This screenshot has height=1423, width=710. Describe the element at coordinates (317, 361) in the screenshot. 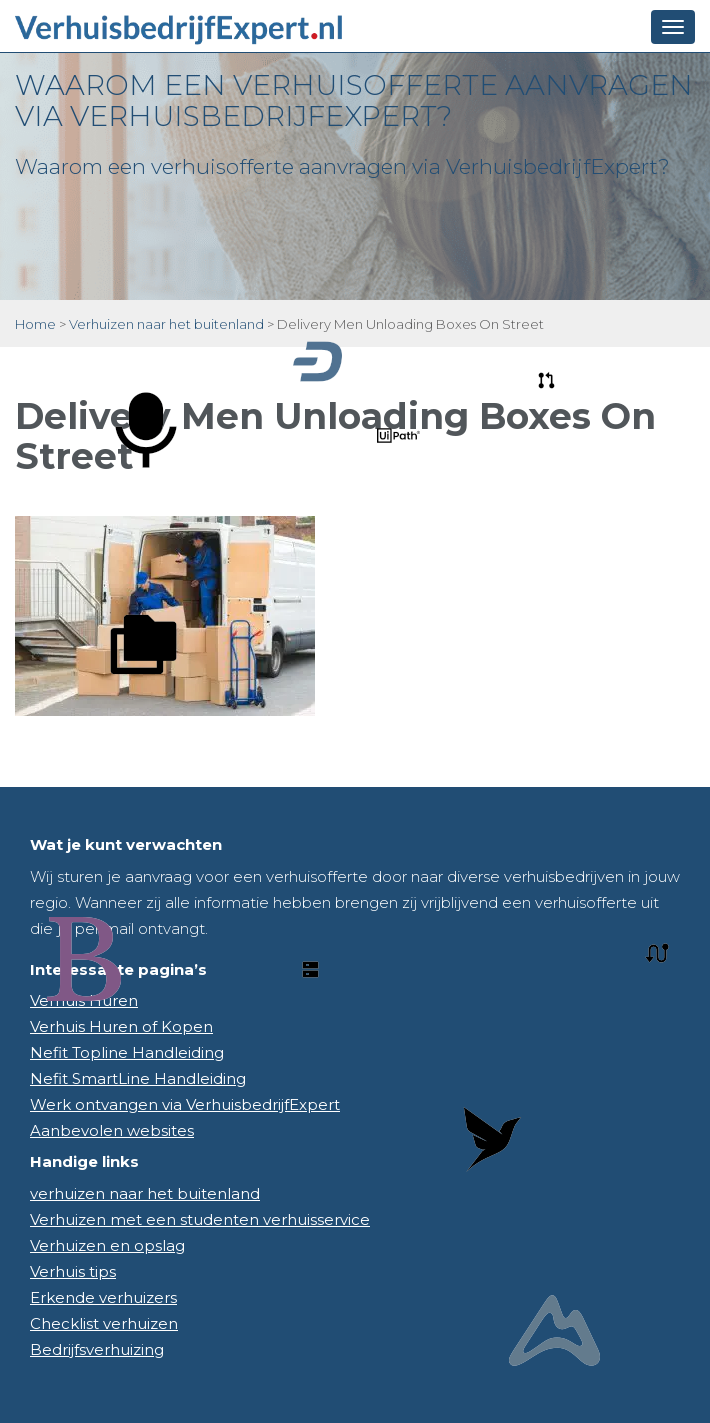

I see `Dash cryptocurrency logo` at that location.